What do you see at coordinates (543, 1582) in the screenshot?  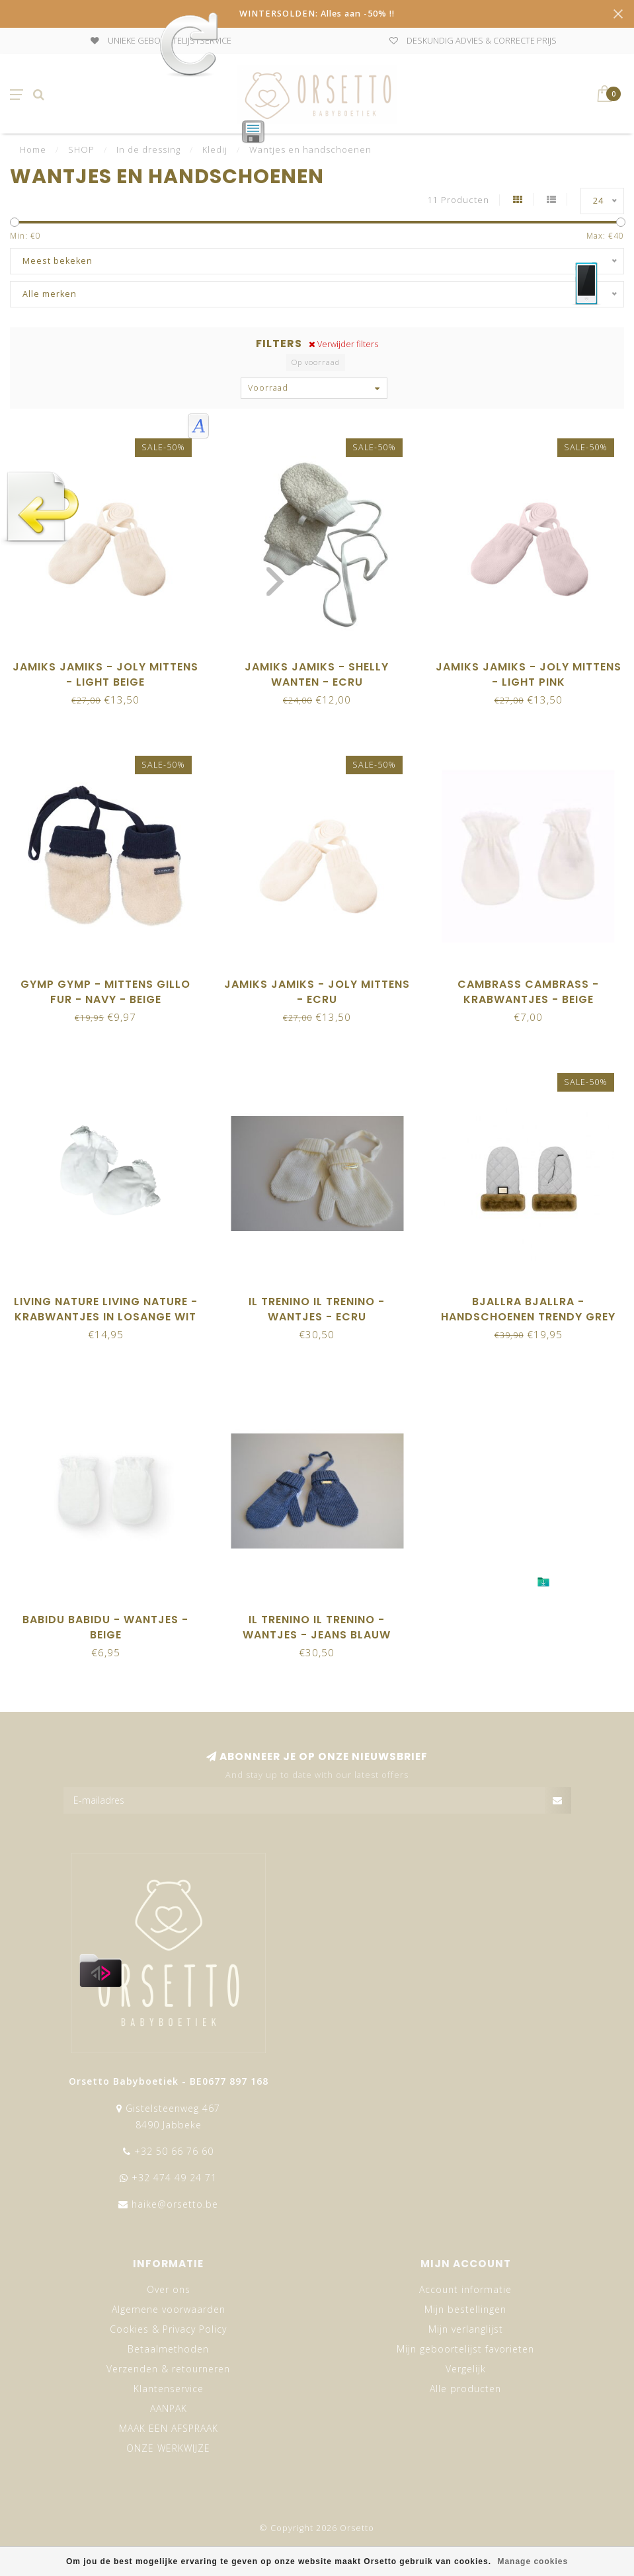 I see `open your downloads folder` at bounding box center [543, 1582].